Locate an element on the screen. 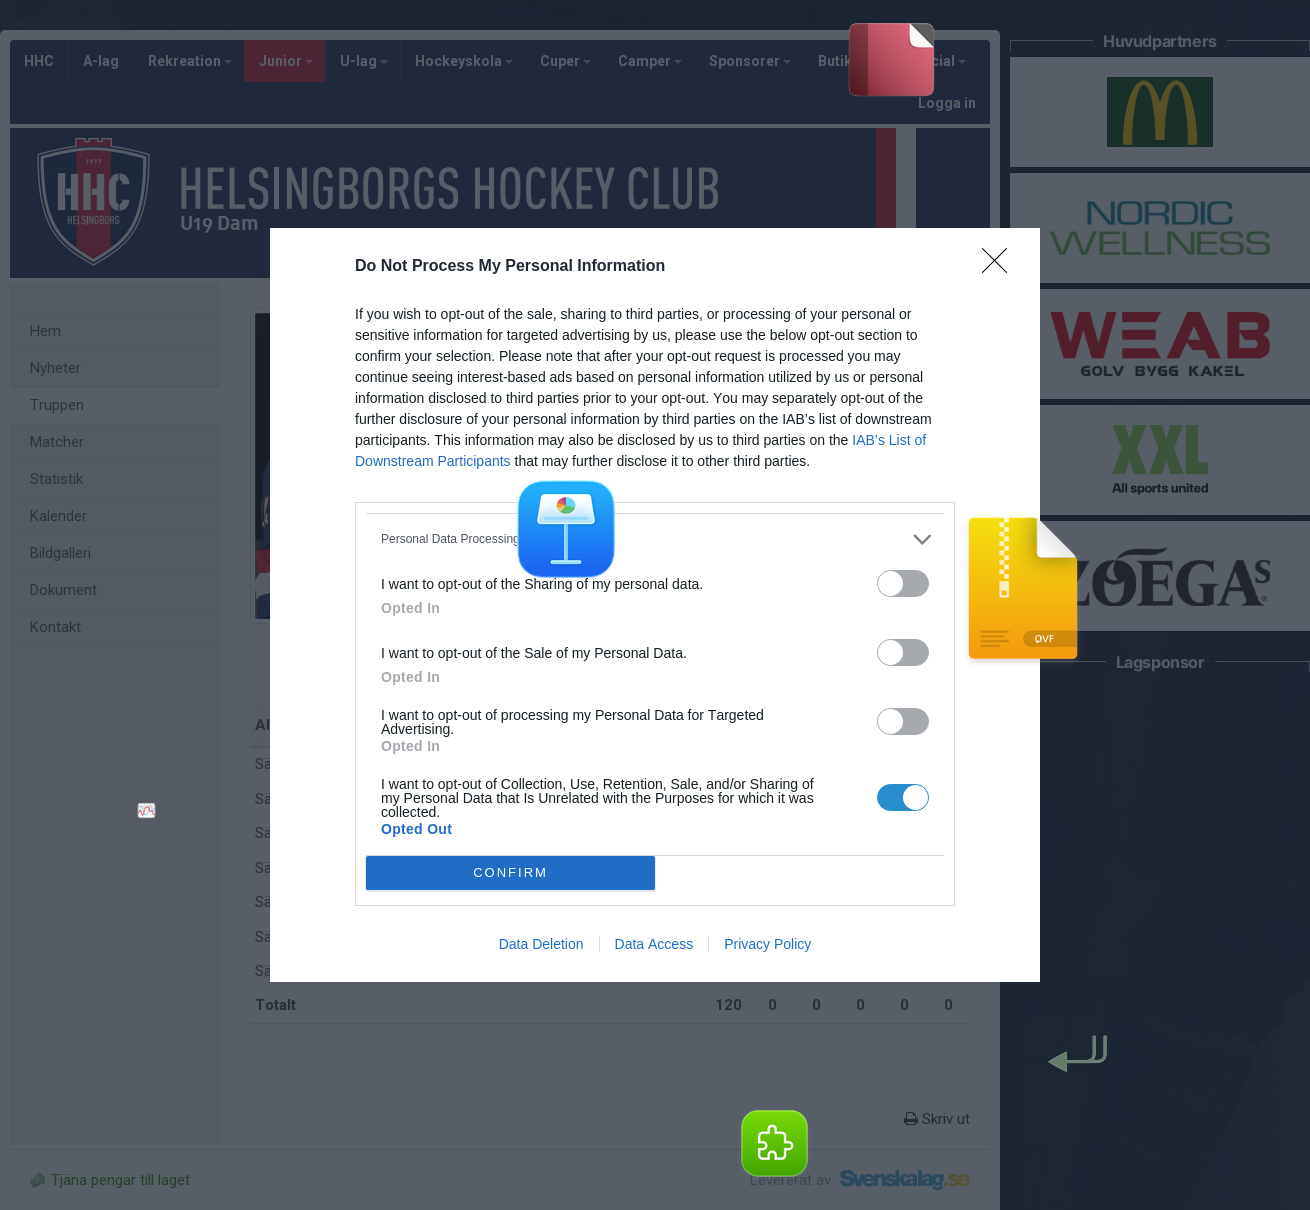  open keynote to create or edit presentations is located at coordinates (566, 529).